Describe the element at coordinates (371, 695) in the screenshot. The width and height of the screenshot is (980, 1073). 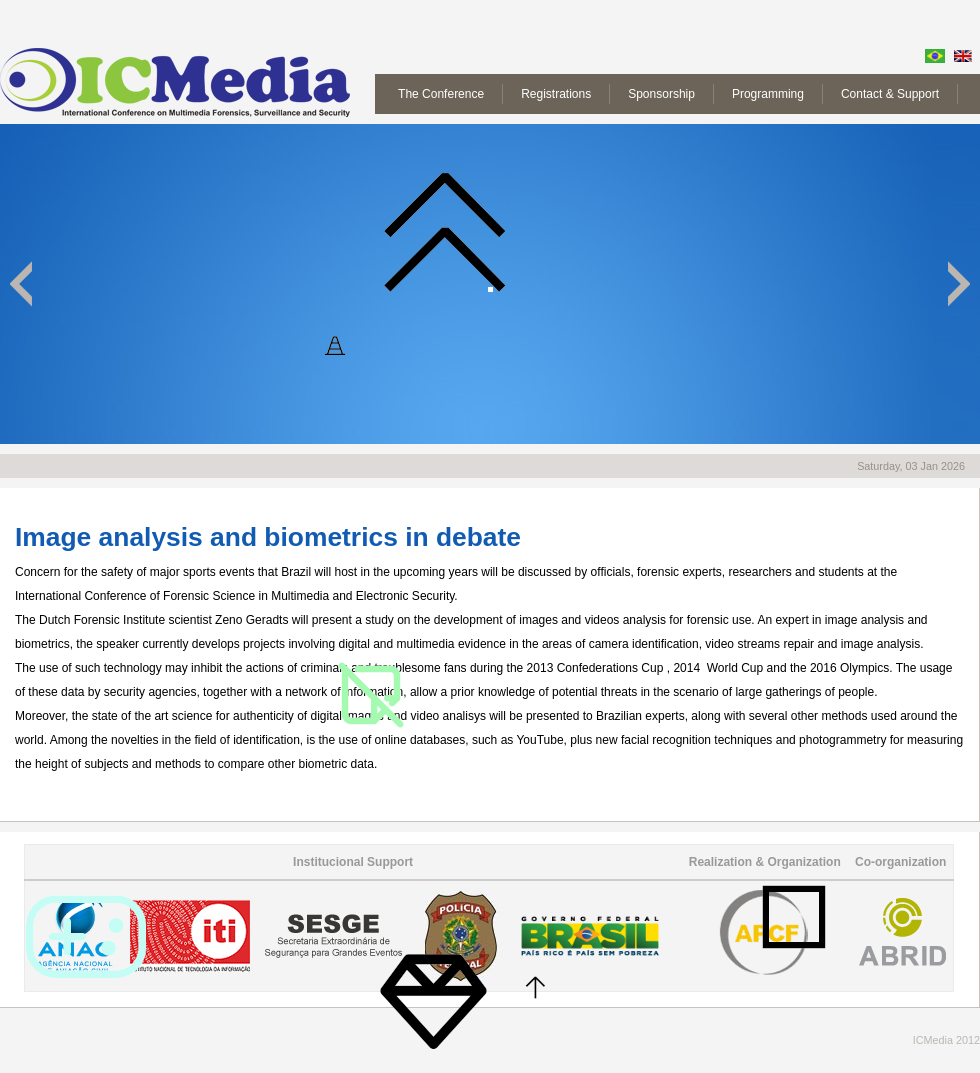
I see `notes feature is disabled or unavailable` at that location.